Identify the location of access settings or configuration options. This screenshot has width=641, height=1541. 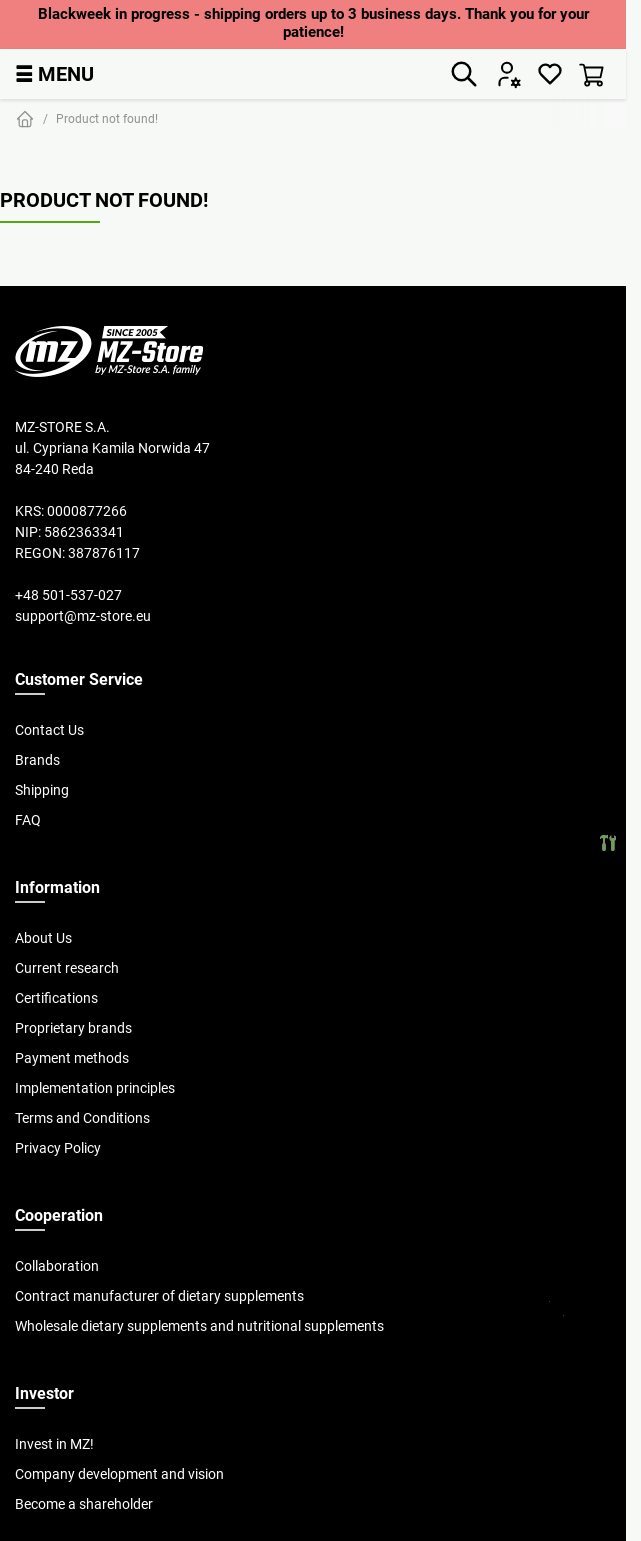
(608, 843).